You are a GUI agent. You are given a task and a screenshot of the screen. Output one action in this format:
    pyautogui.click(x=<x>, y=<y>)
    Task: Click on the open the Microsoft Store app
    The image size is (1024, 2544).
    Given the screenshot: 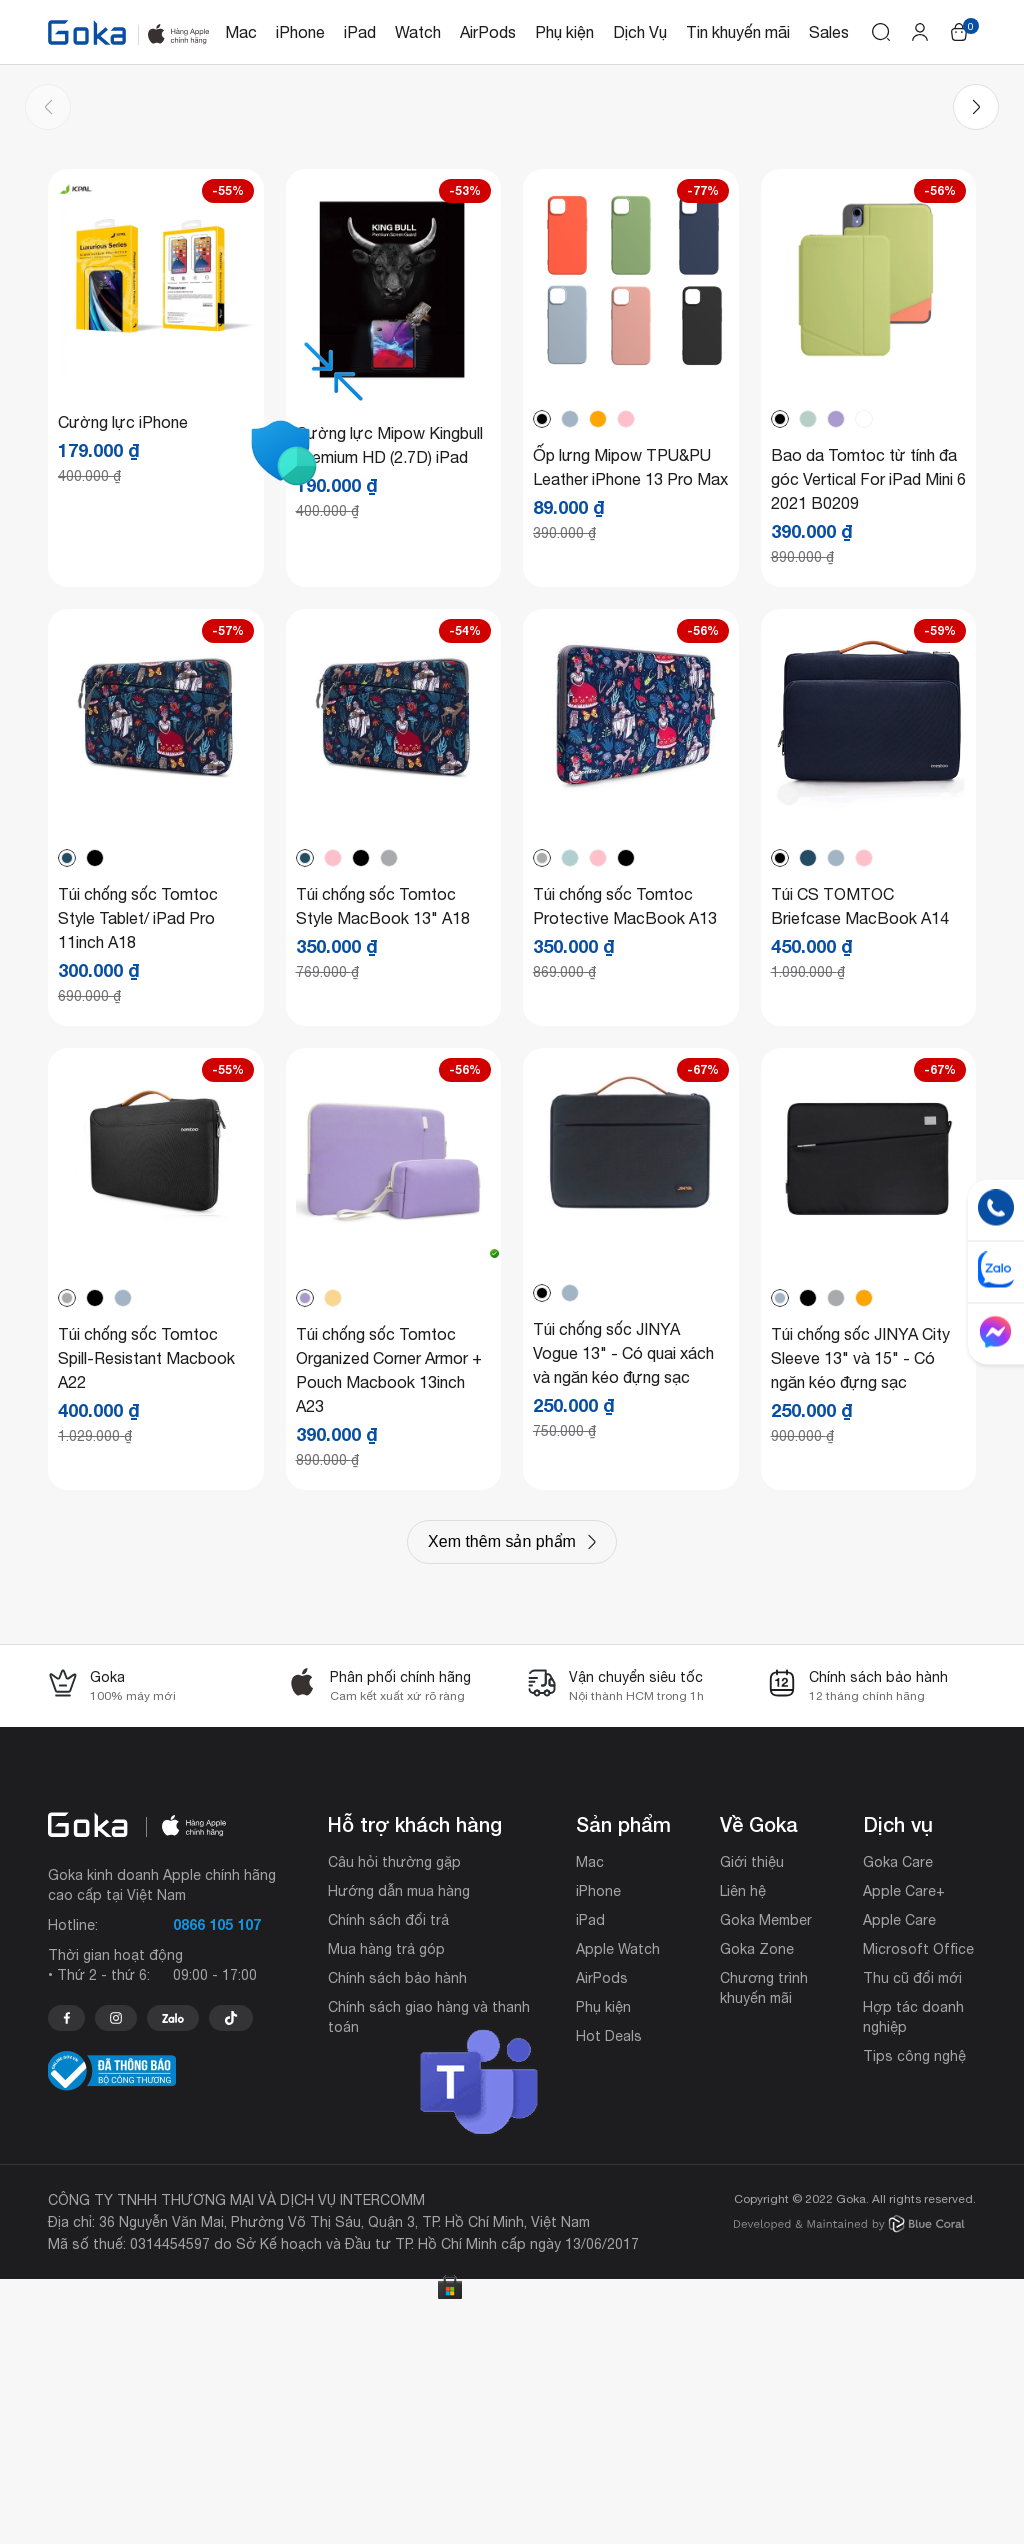 What is the action you would take?
    pyautogui.click(x=450, y=2287)
    